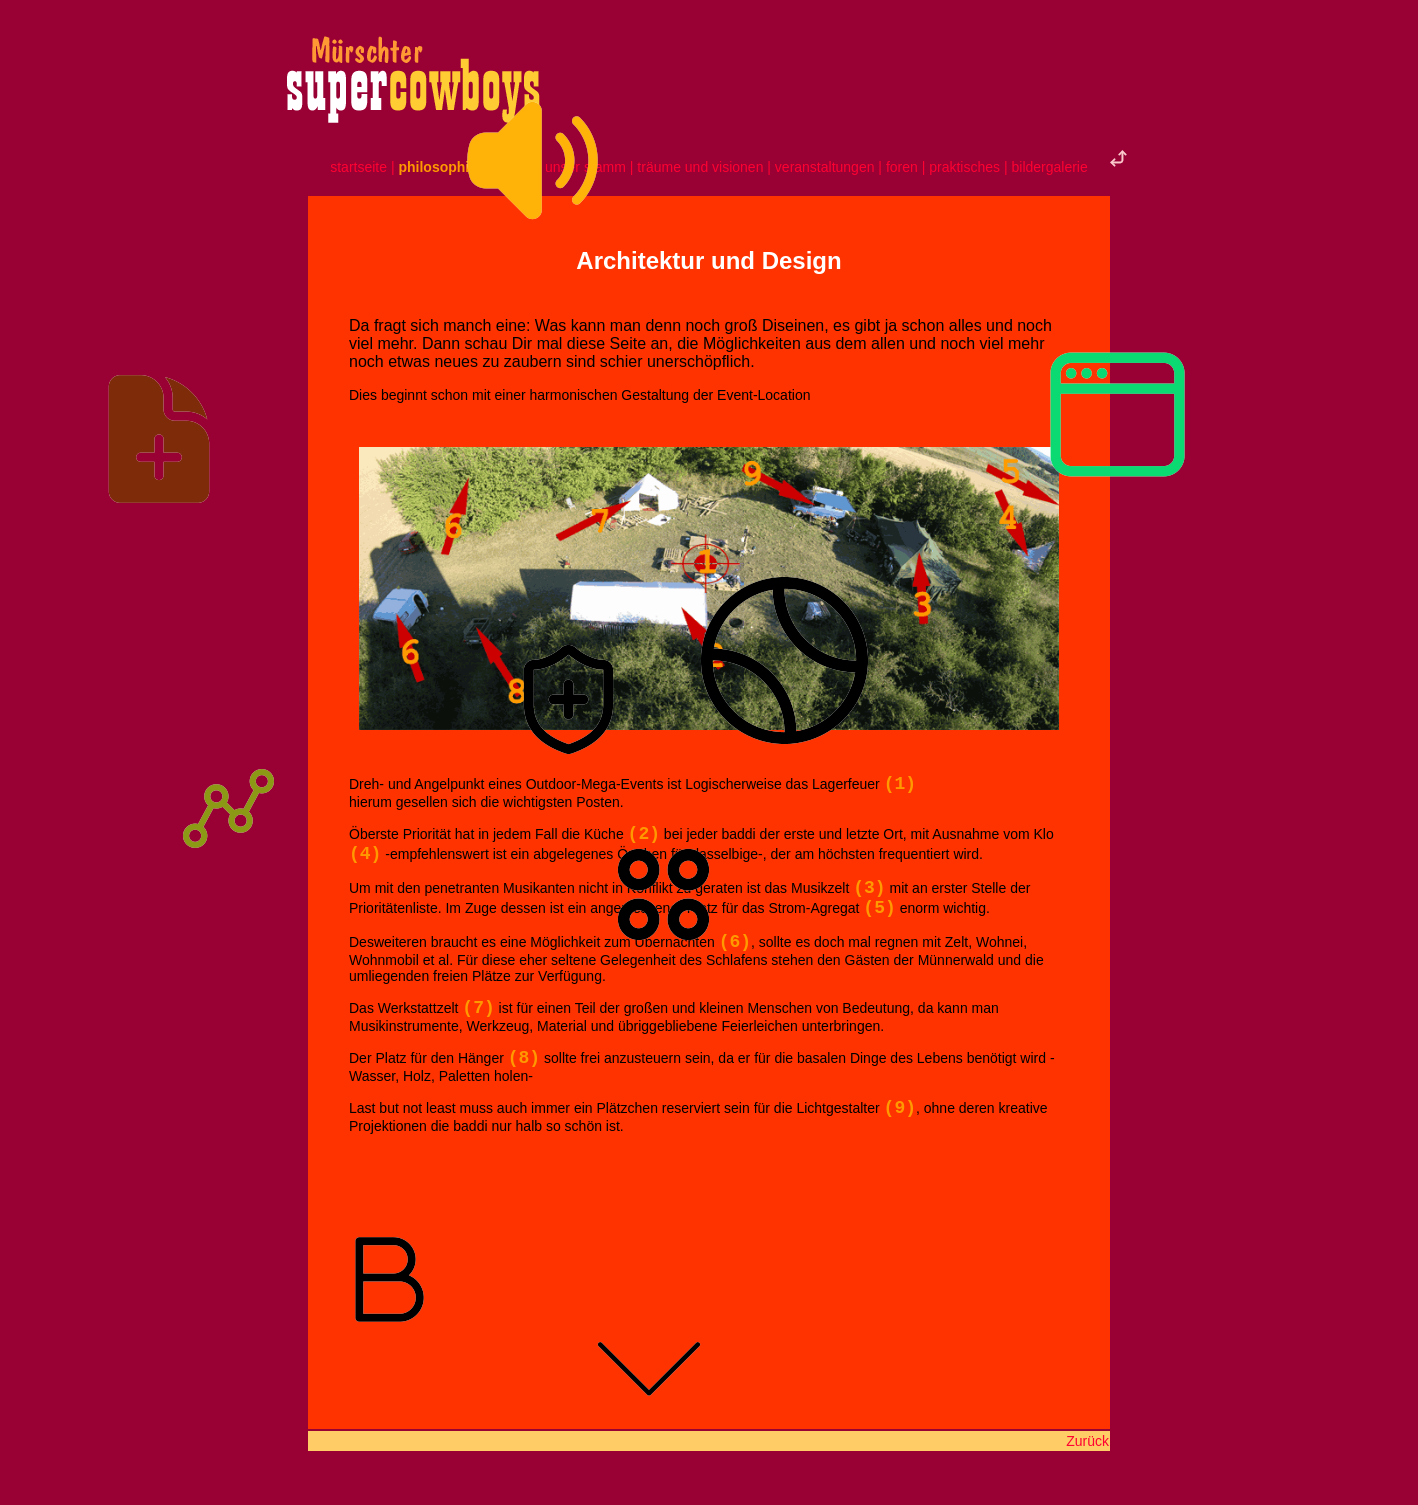 Image resolution: width=1418 pixels, height=1505 pixels. What do you see at coordinates (159, 439) in the screenshot?
I see `create a new document` at bounding box center [159, 439].